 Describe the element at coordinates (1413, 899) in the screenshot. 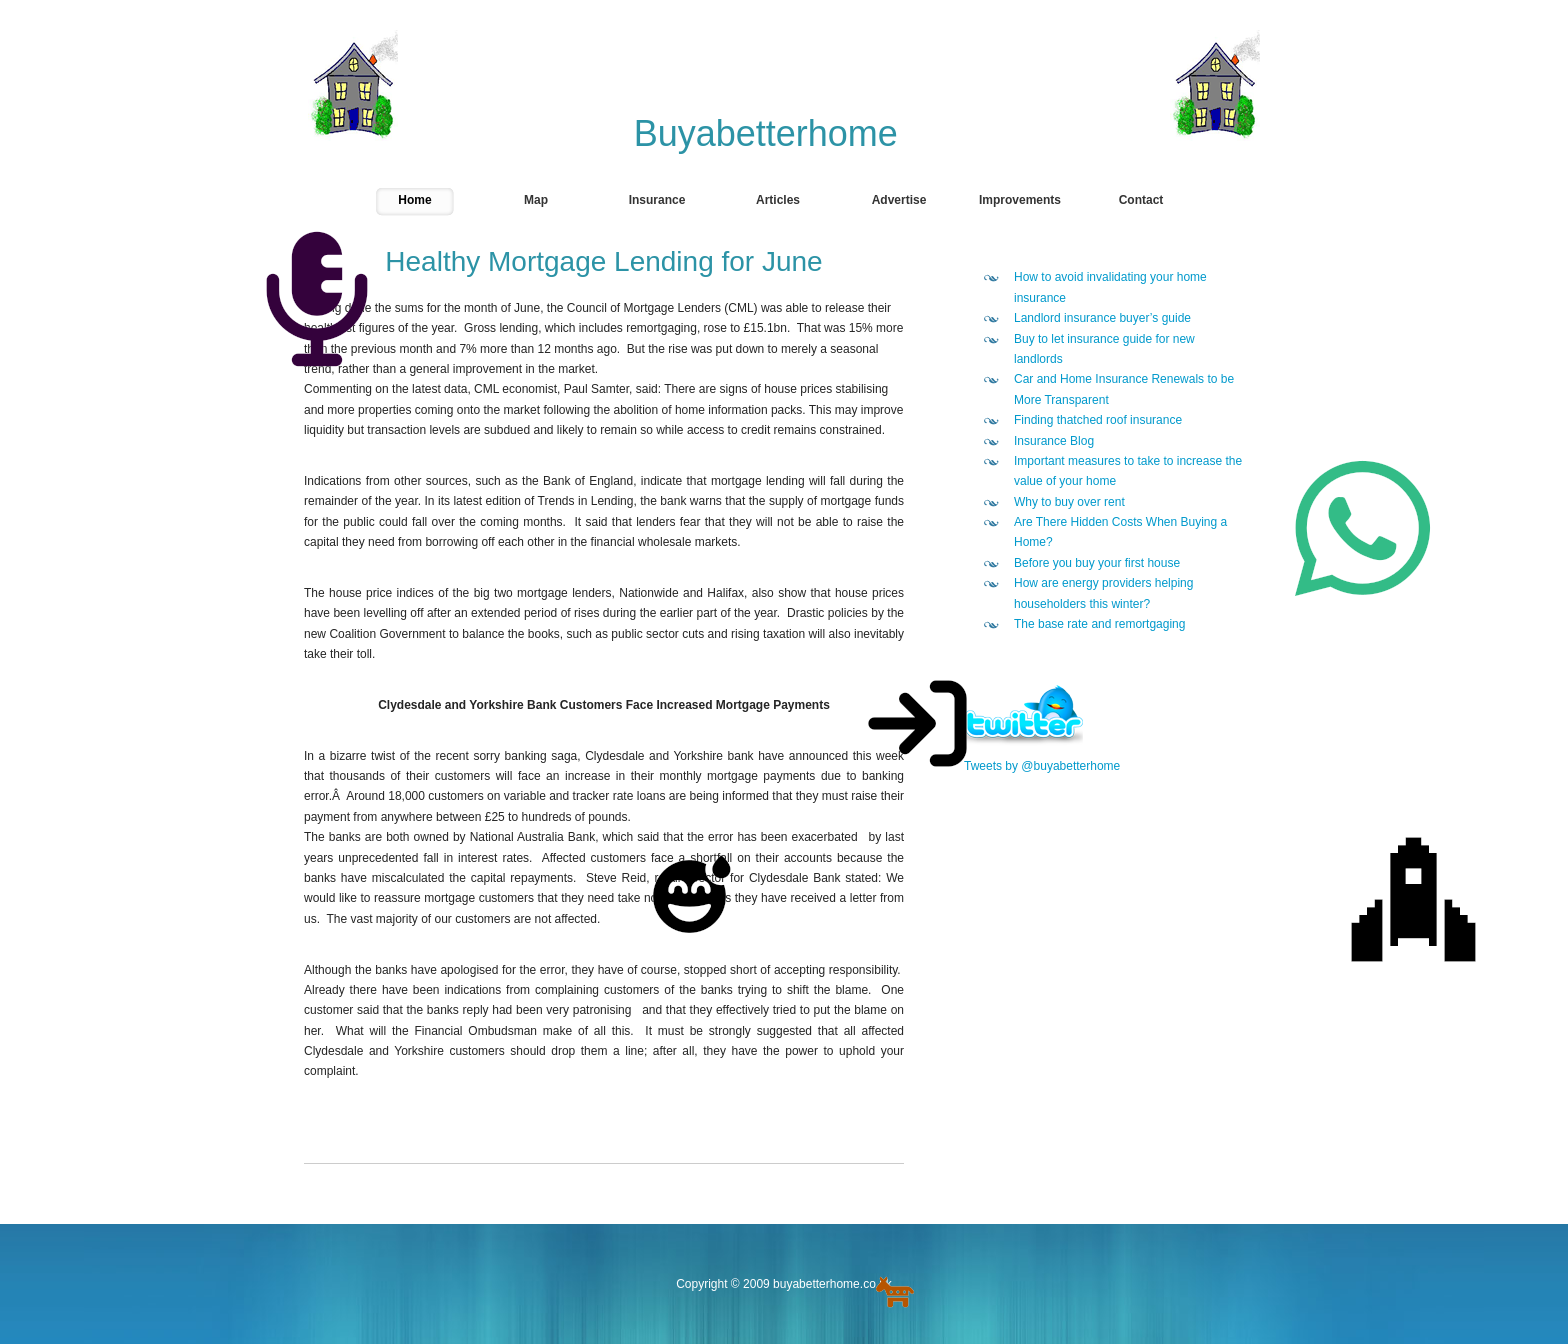

I see `space awesome brand logo` at that location.